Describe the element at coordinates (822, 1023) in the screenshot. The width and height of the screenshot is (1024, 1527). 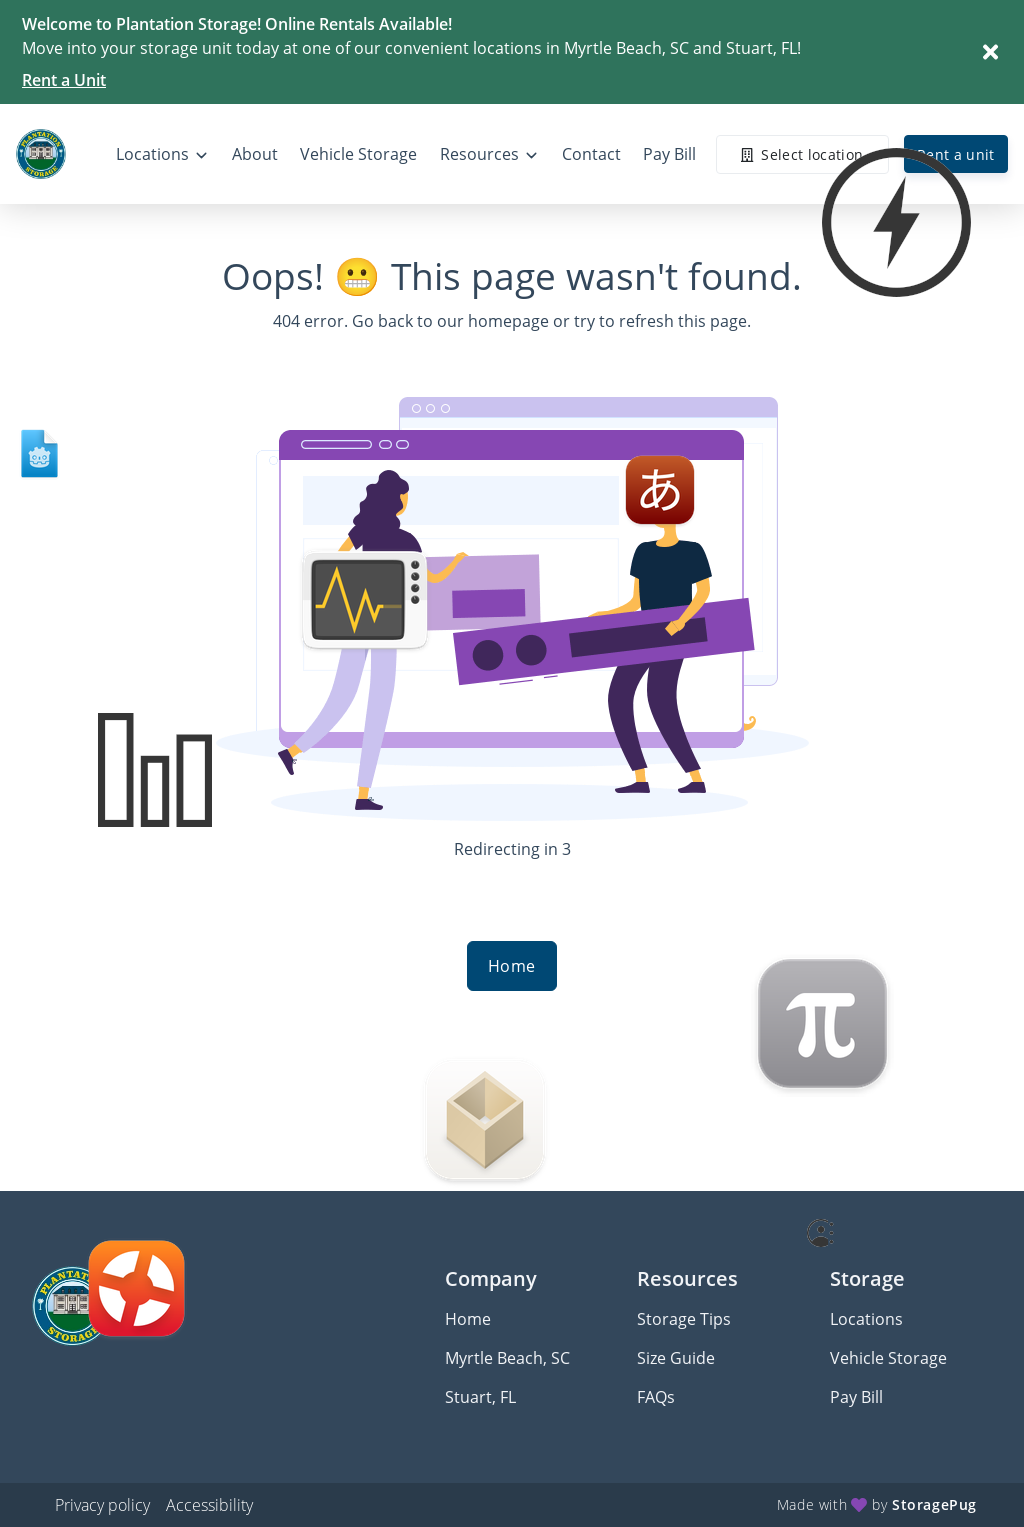
I see `open mathematics or calculator application` at that location.